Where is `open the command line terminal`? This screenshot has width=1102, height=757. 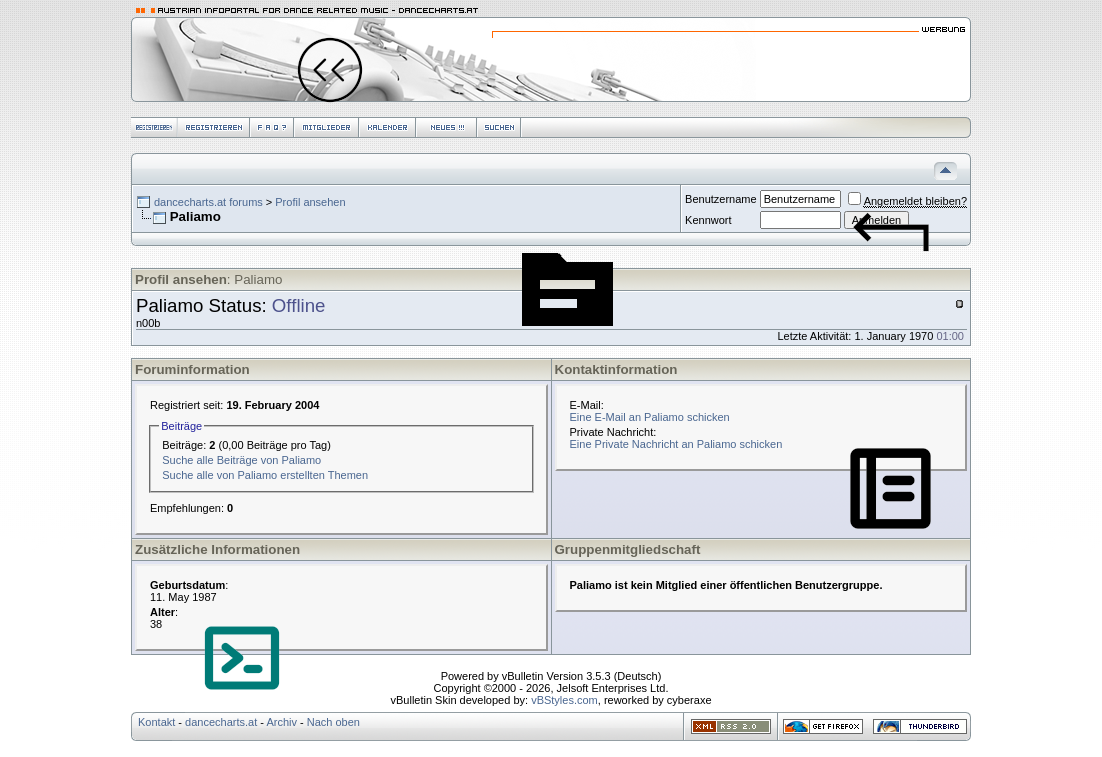
open the command line terminal is located at coordinates (242, 658).